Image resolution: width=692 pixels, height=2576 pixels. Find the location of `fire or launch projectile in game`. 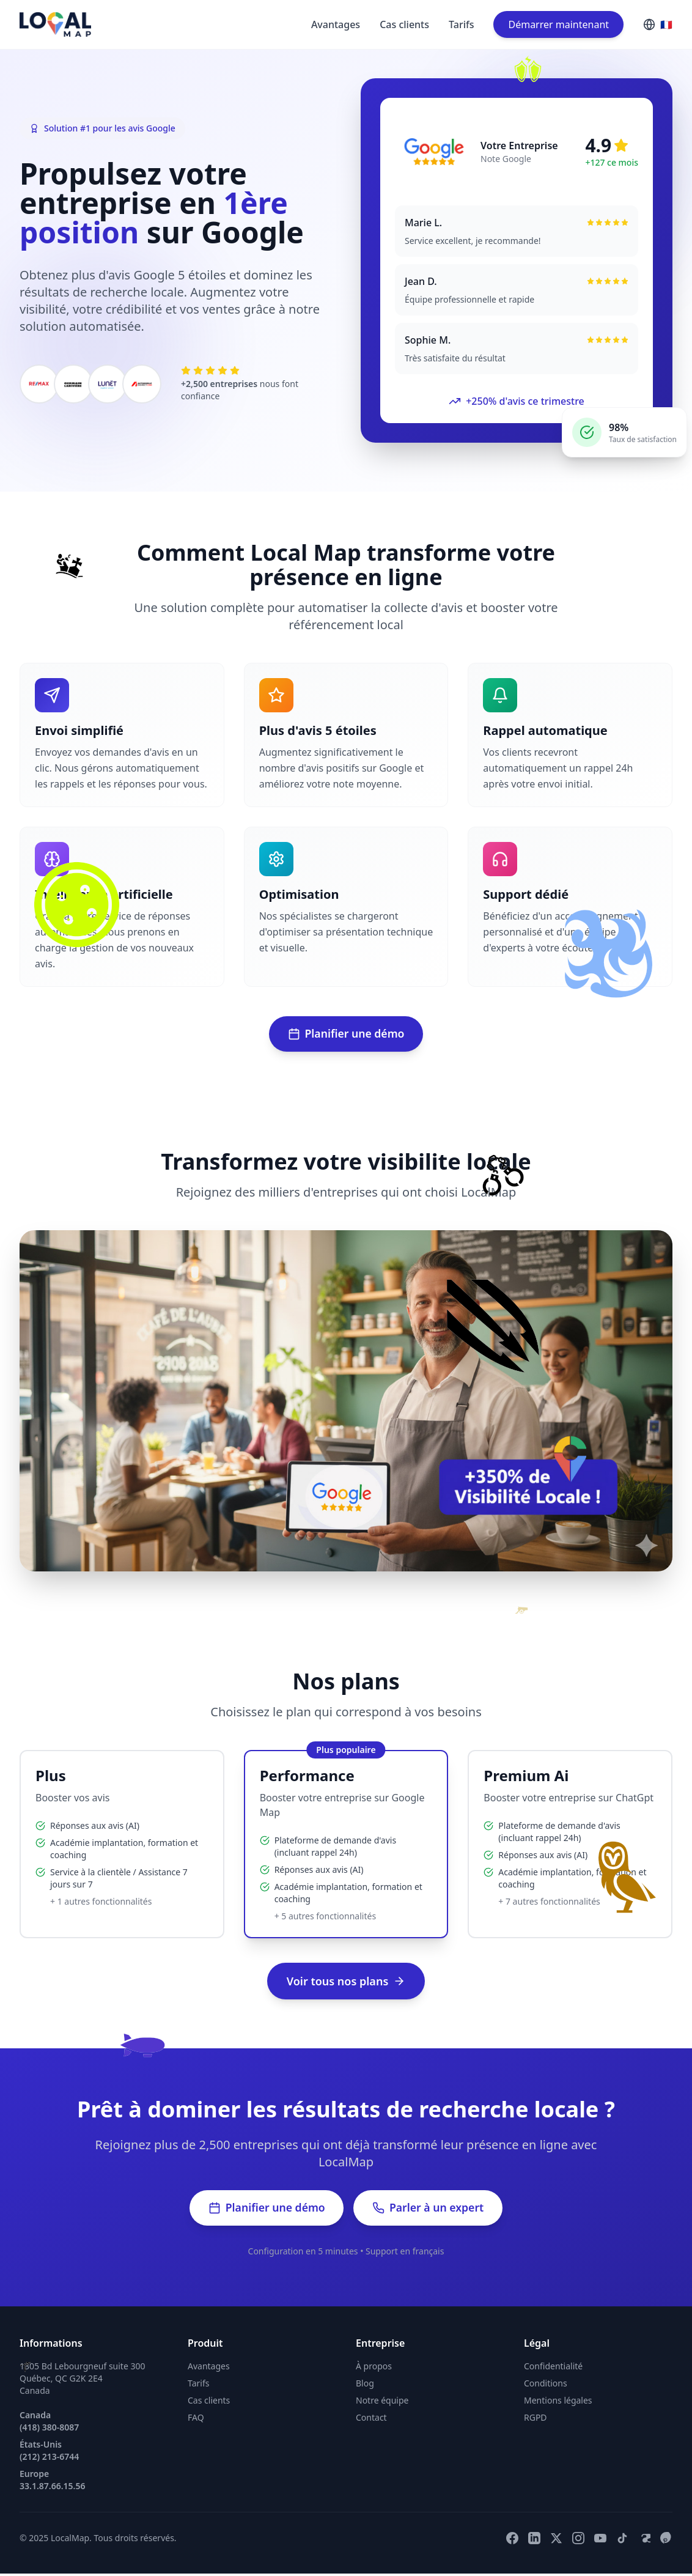

fire or launch projectile in game is located at coordinates (521, 1610).